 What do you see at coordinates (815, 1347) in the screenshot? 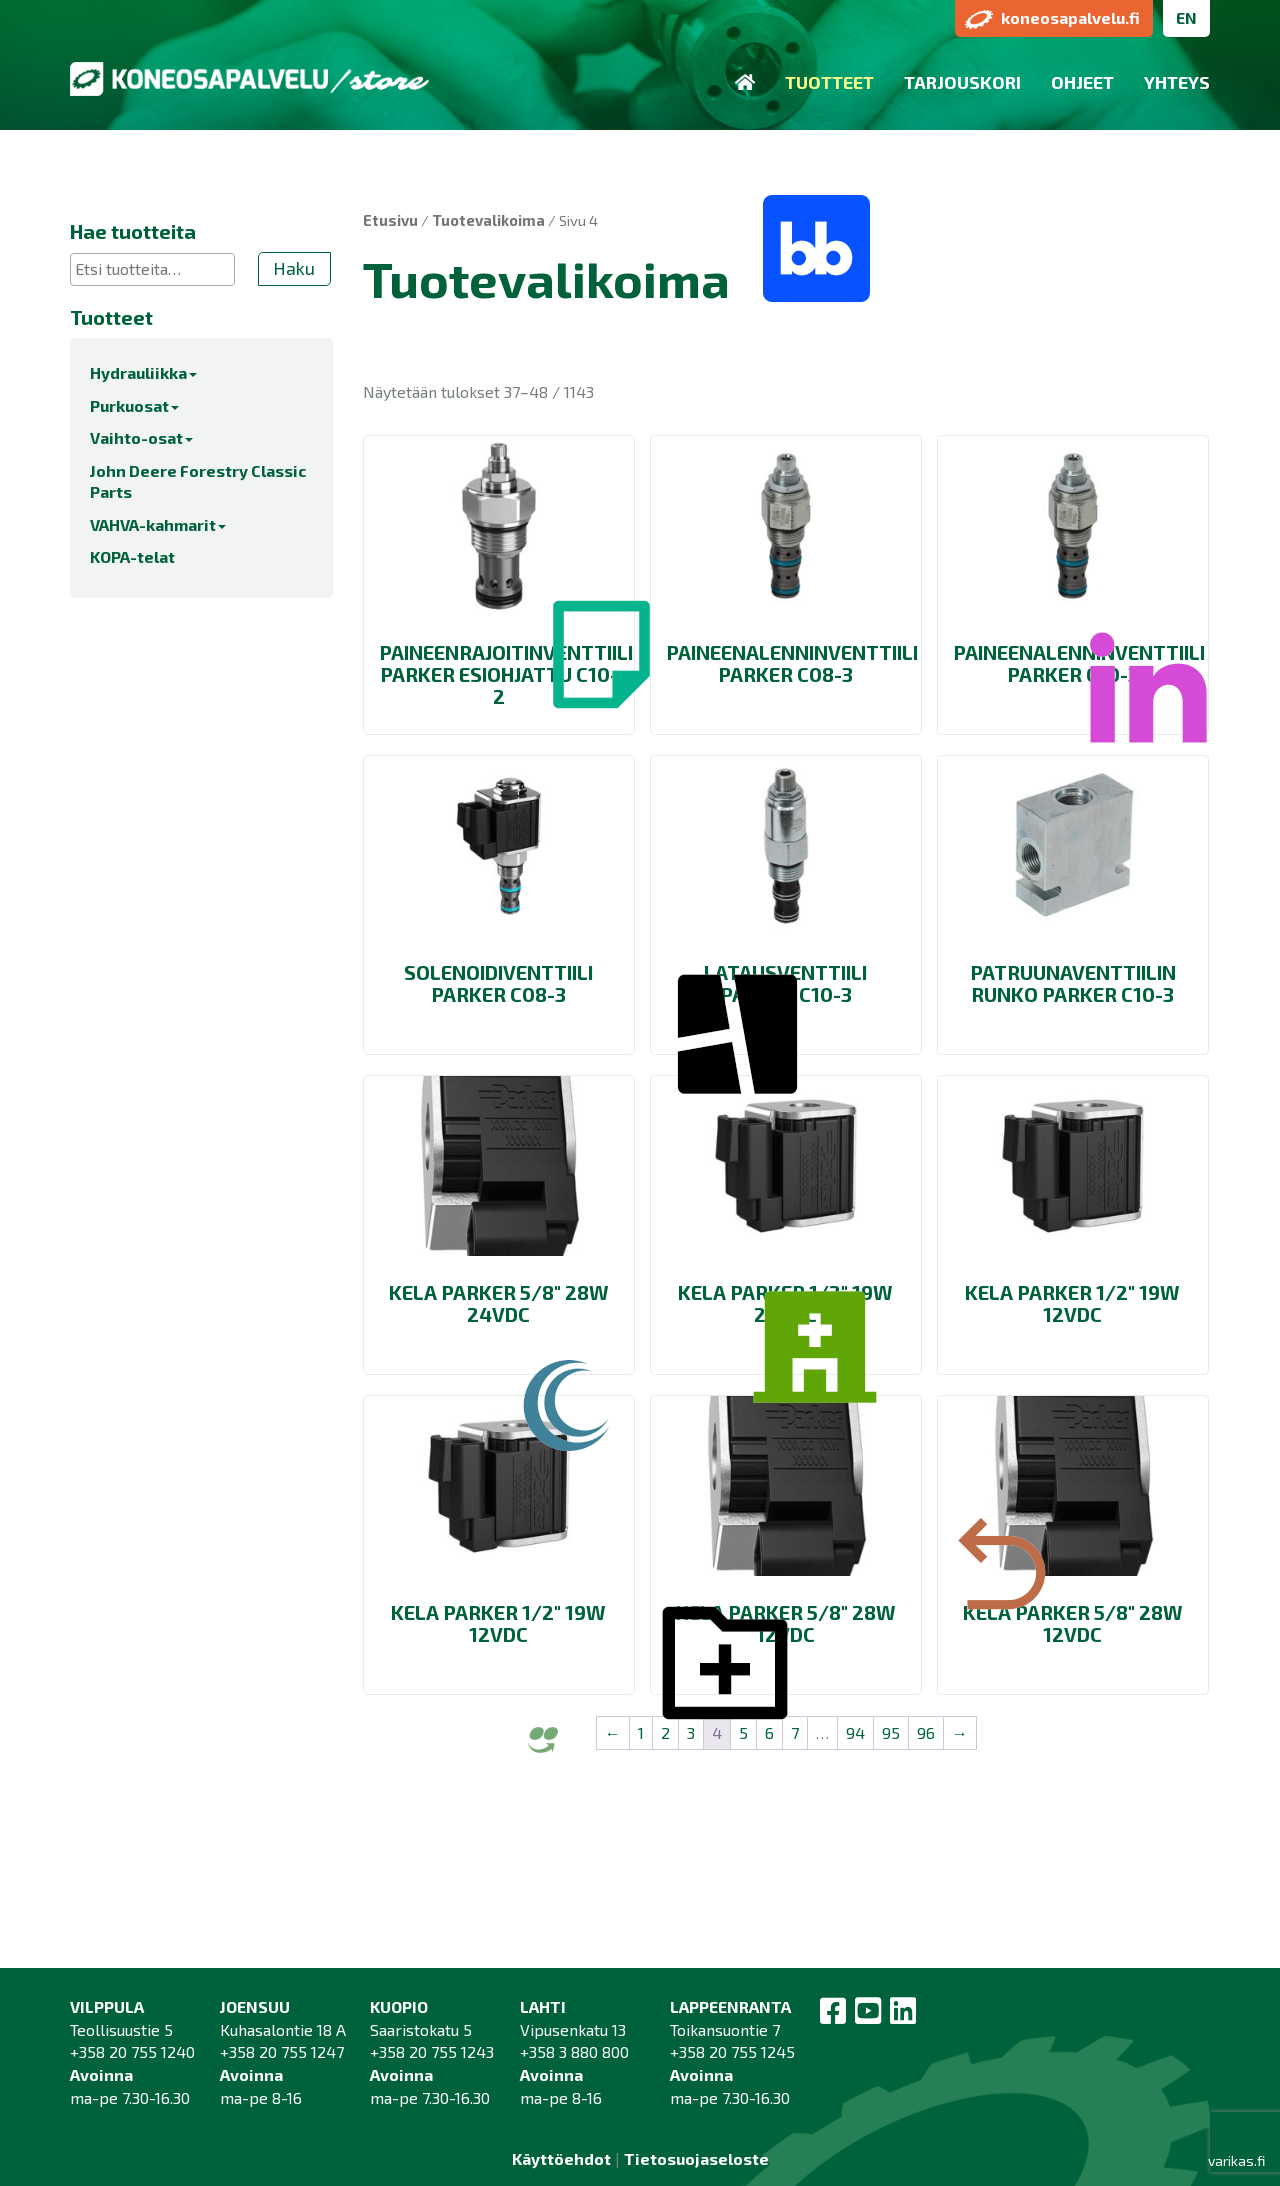
I see `find nearby hospitals` at bounding box center [815, 1347].